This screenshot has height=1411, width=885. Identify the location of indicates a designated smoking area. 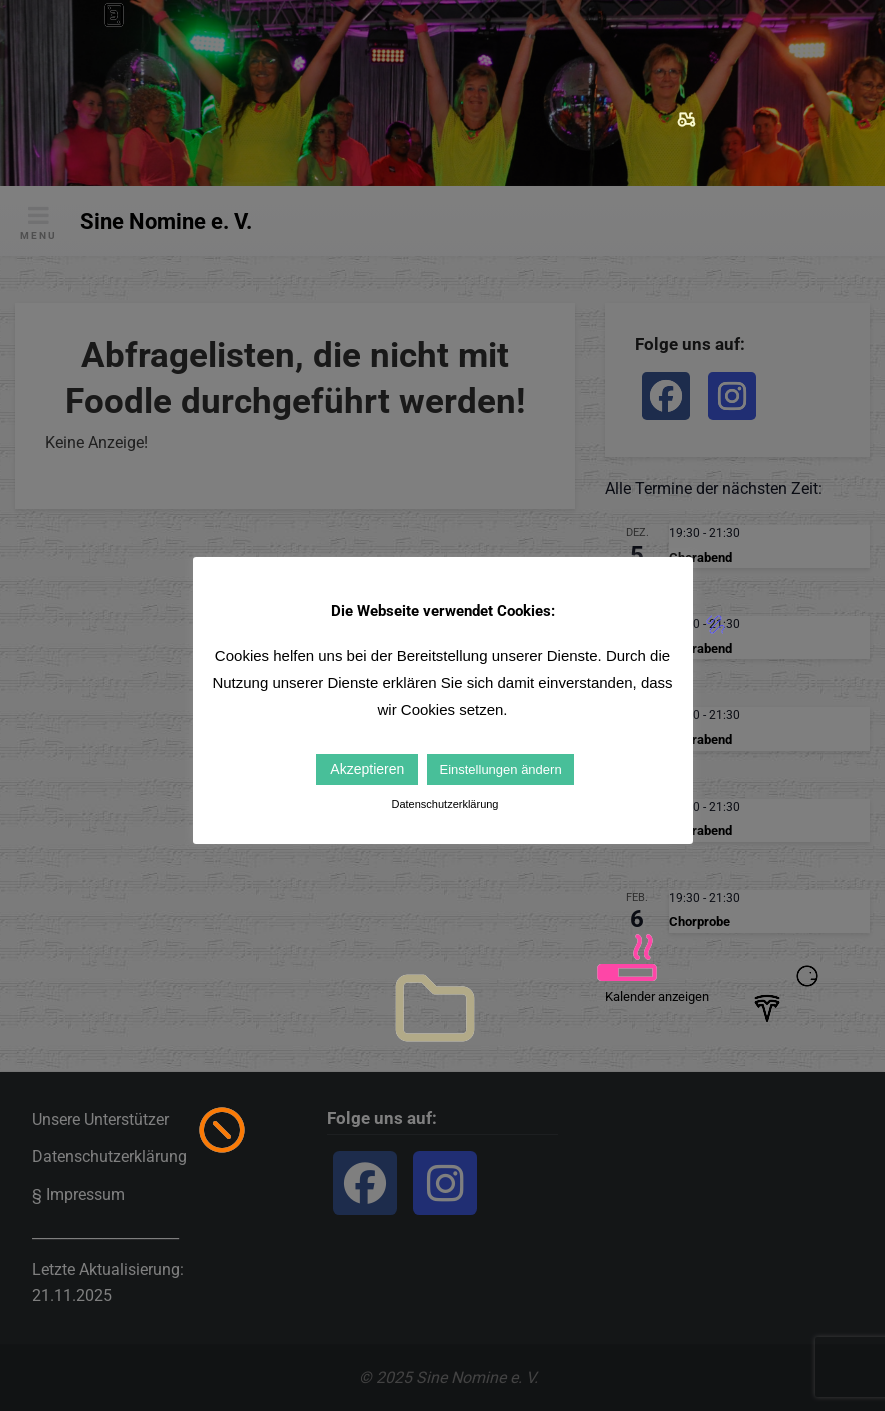
(627, 964).